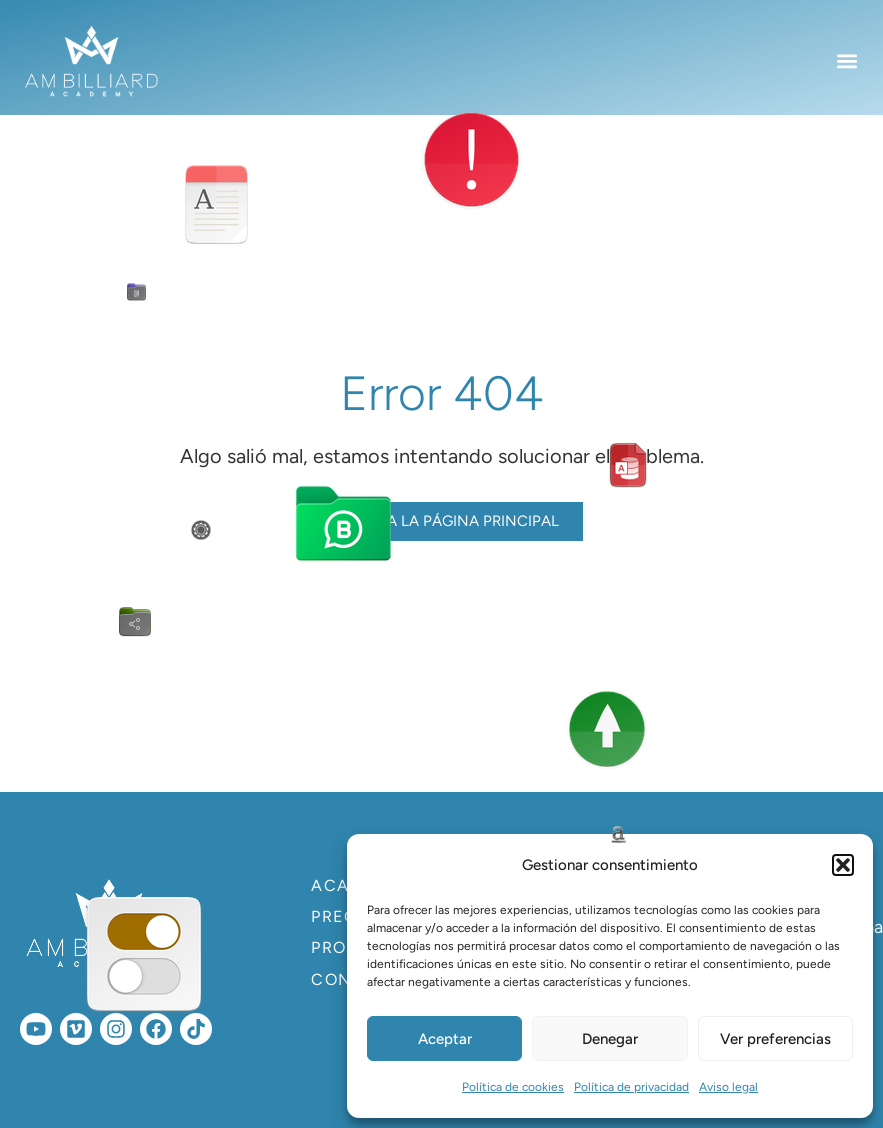  I want to click on access system settings, so click(201, 530).